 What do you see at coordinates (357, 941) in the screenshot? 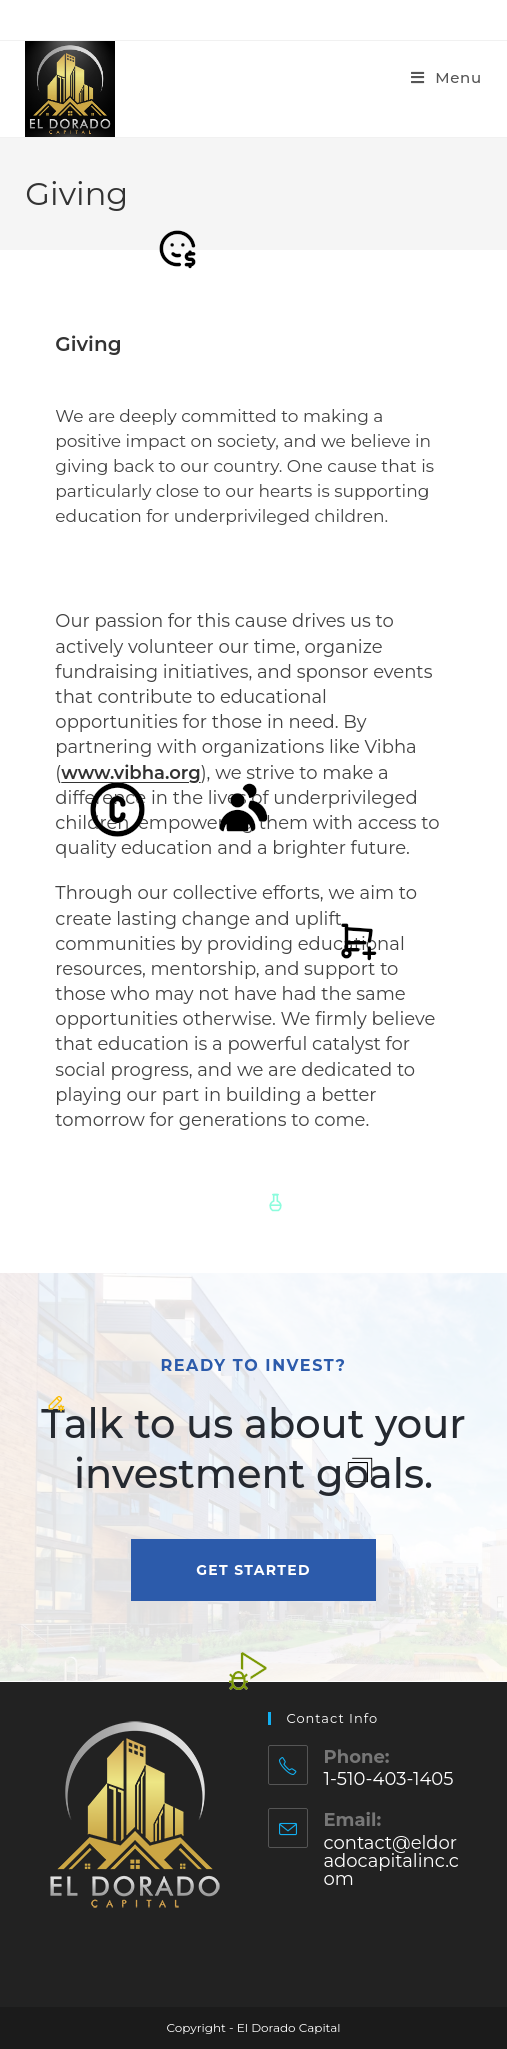
I see `add item to shopping cart` at bounding box center [357, 941].